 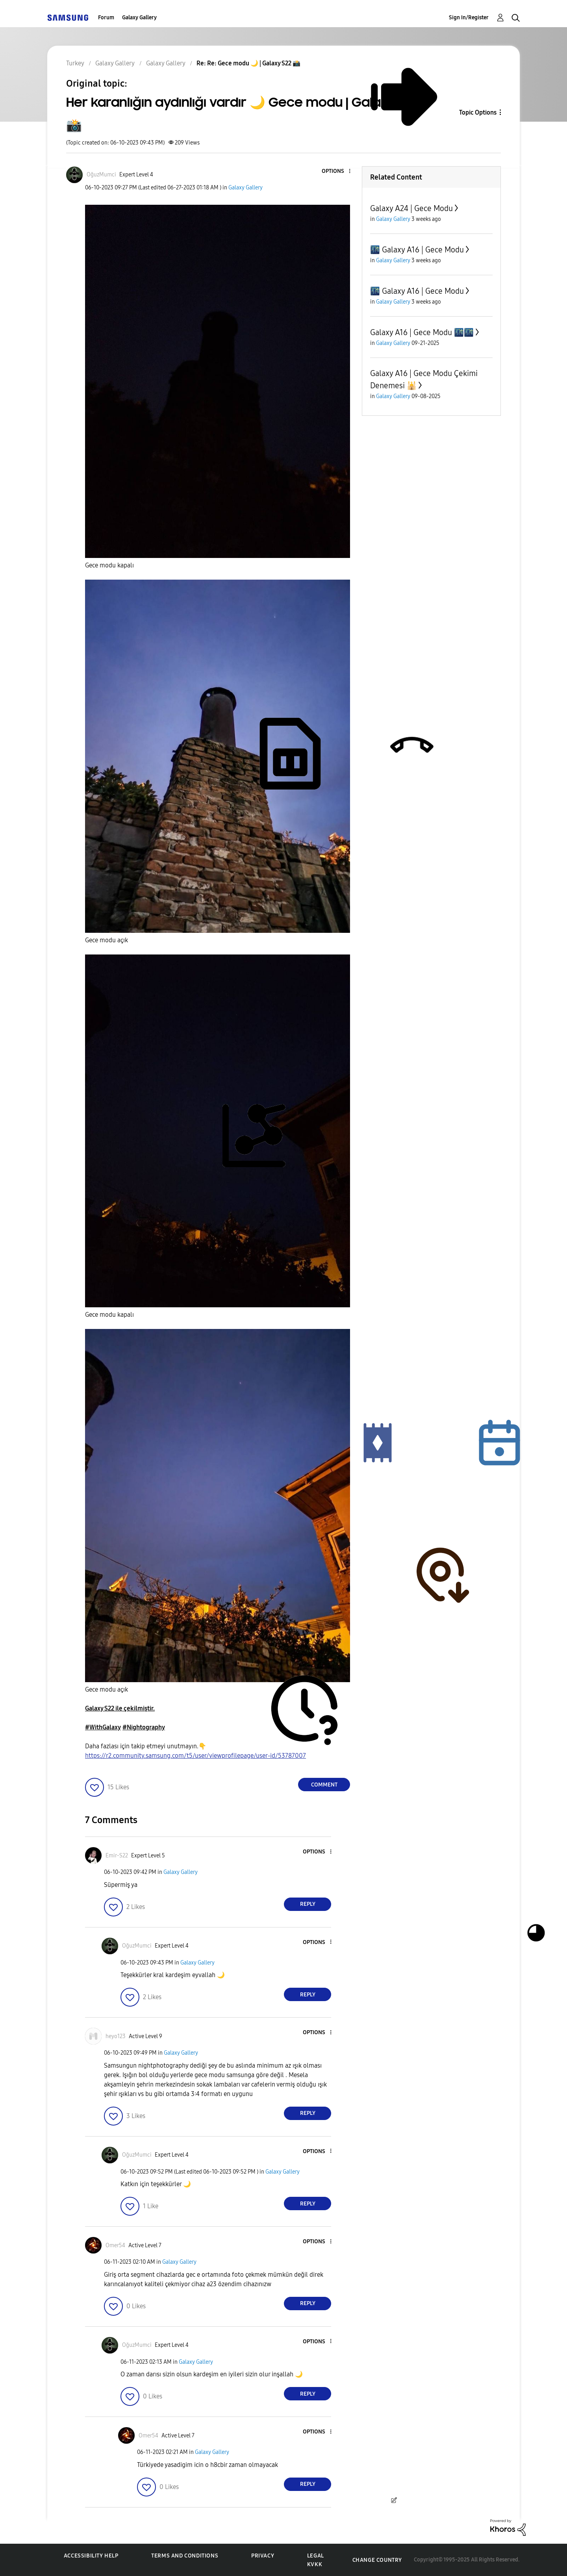 What do you see at coordinates (394, 2500) in the screenshot?
I see `edit or compose a new document` at bounding box center [394, 2500].